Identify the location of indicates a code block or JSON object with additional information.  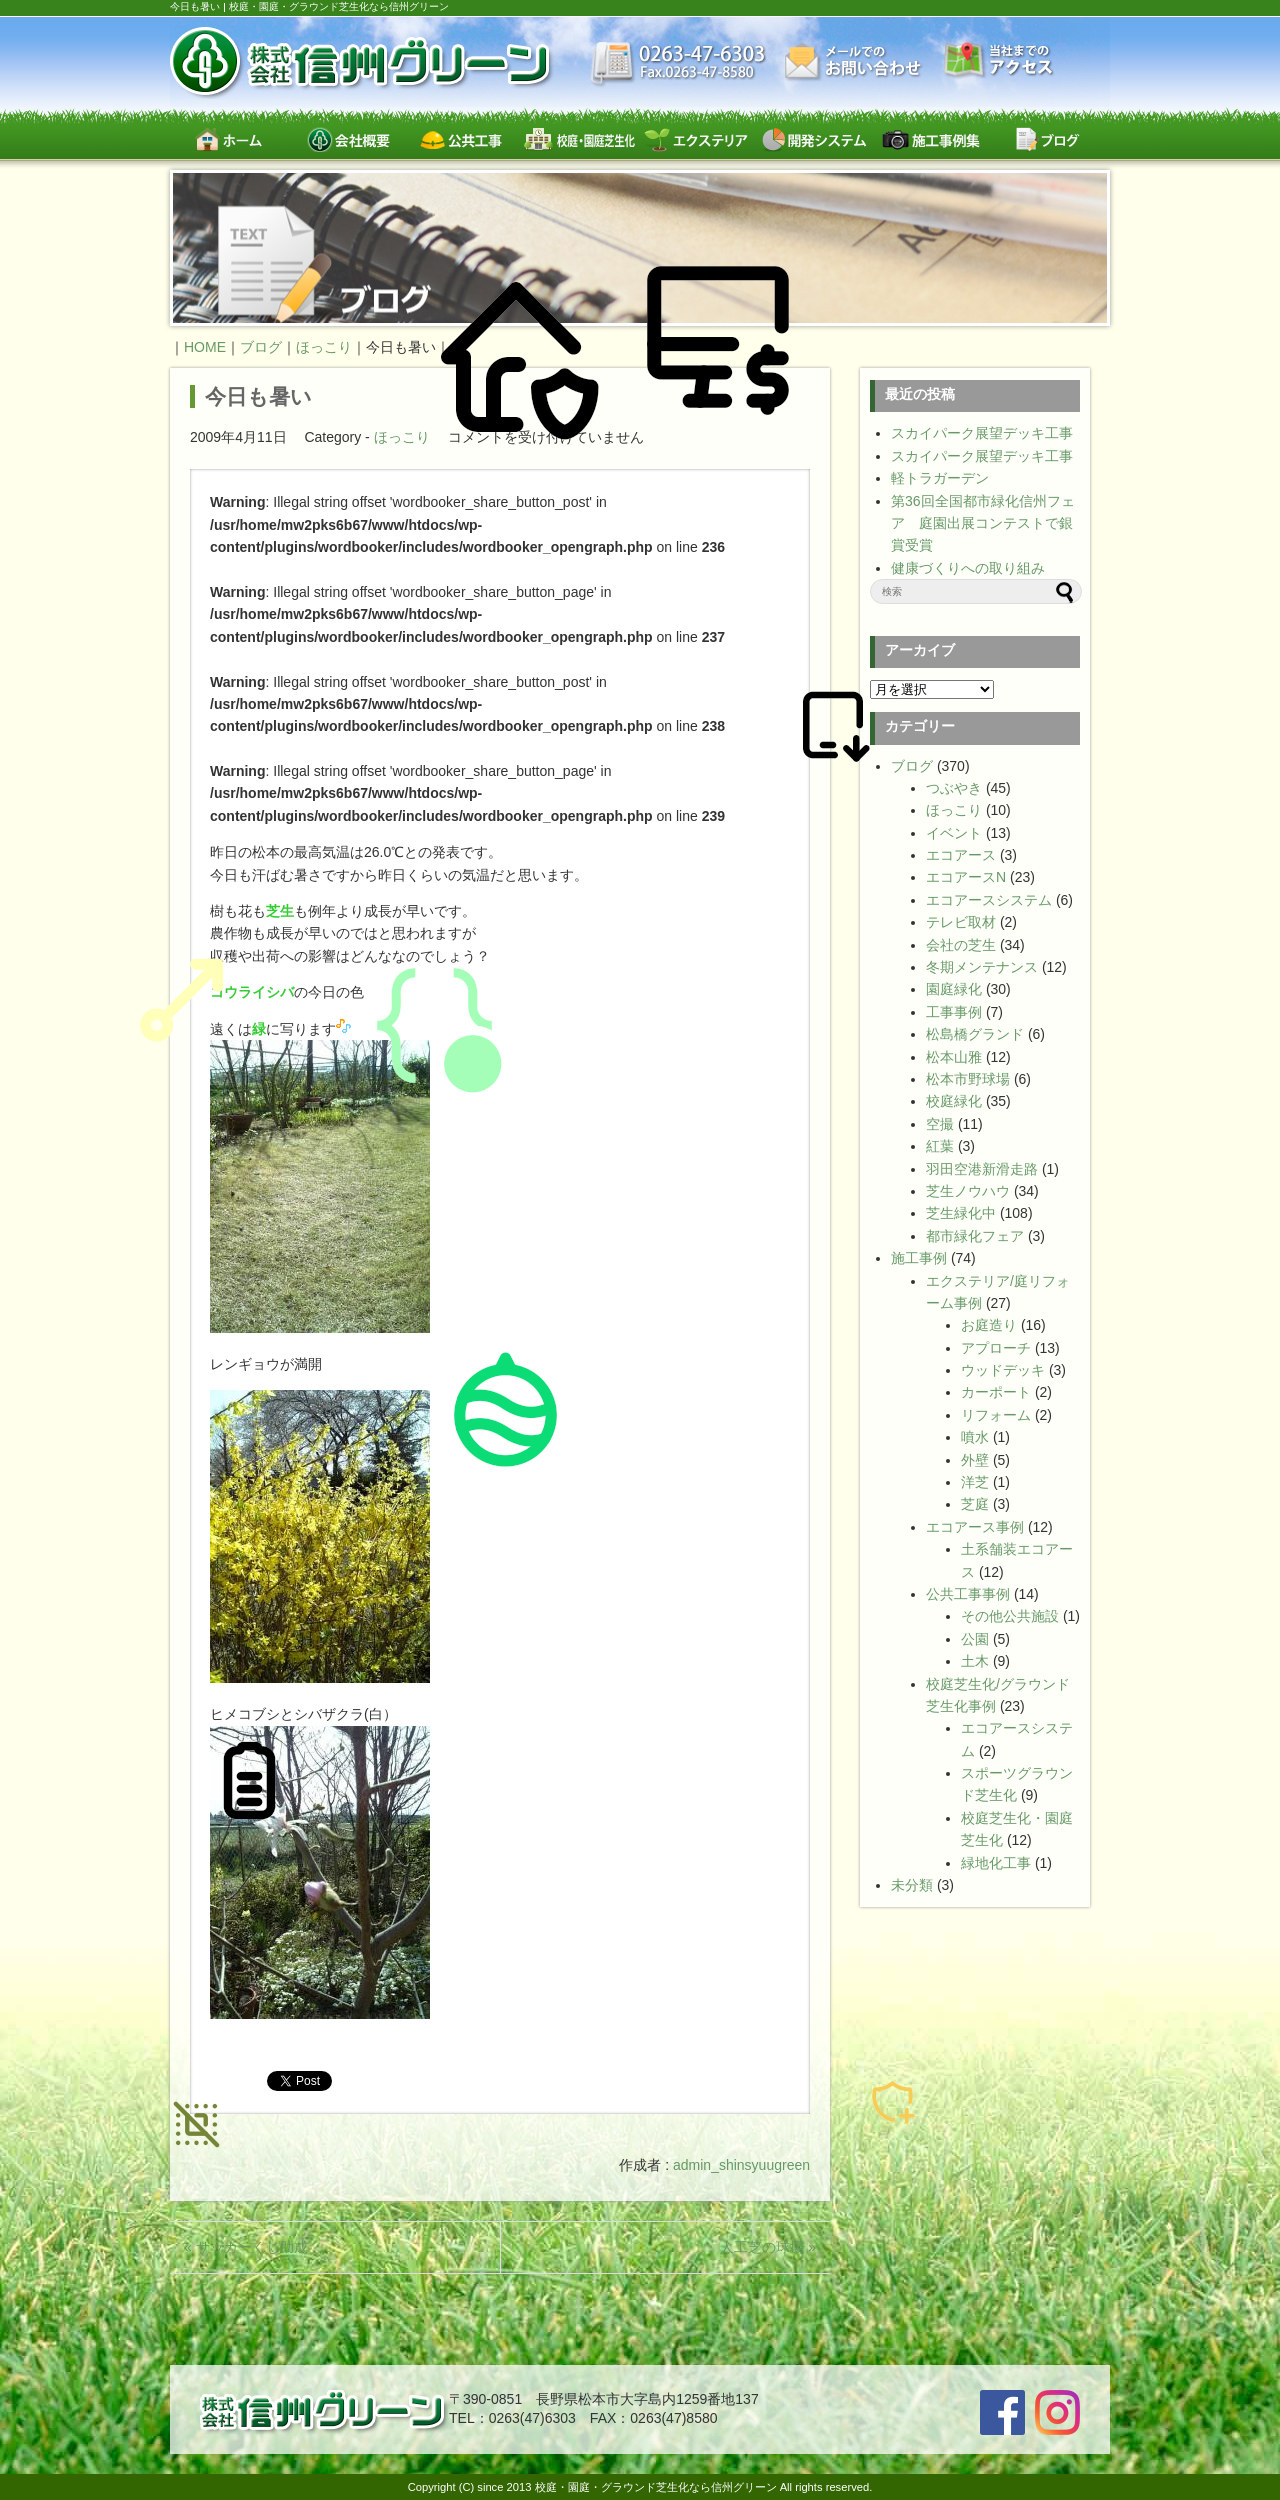
(434, 1025).